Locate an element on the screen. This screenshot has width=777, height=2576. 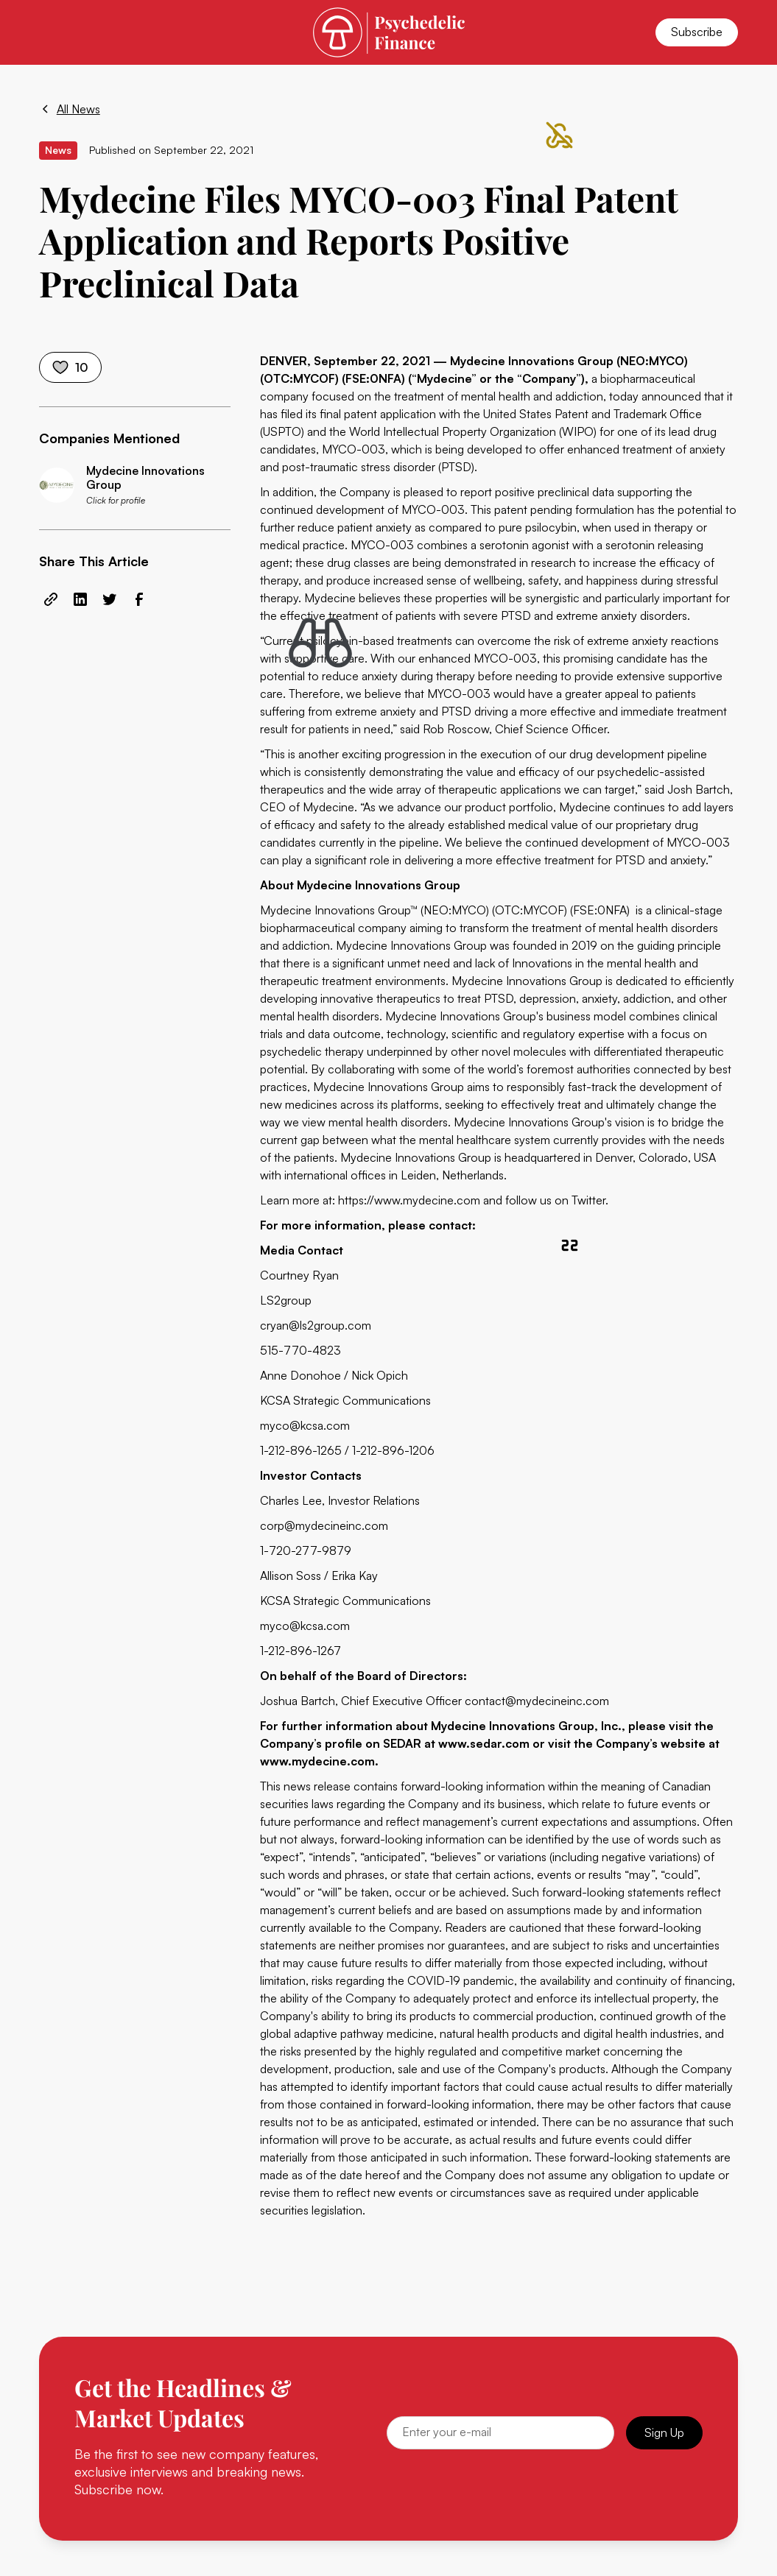
search or explore content is located at coordinates (320, 643).